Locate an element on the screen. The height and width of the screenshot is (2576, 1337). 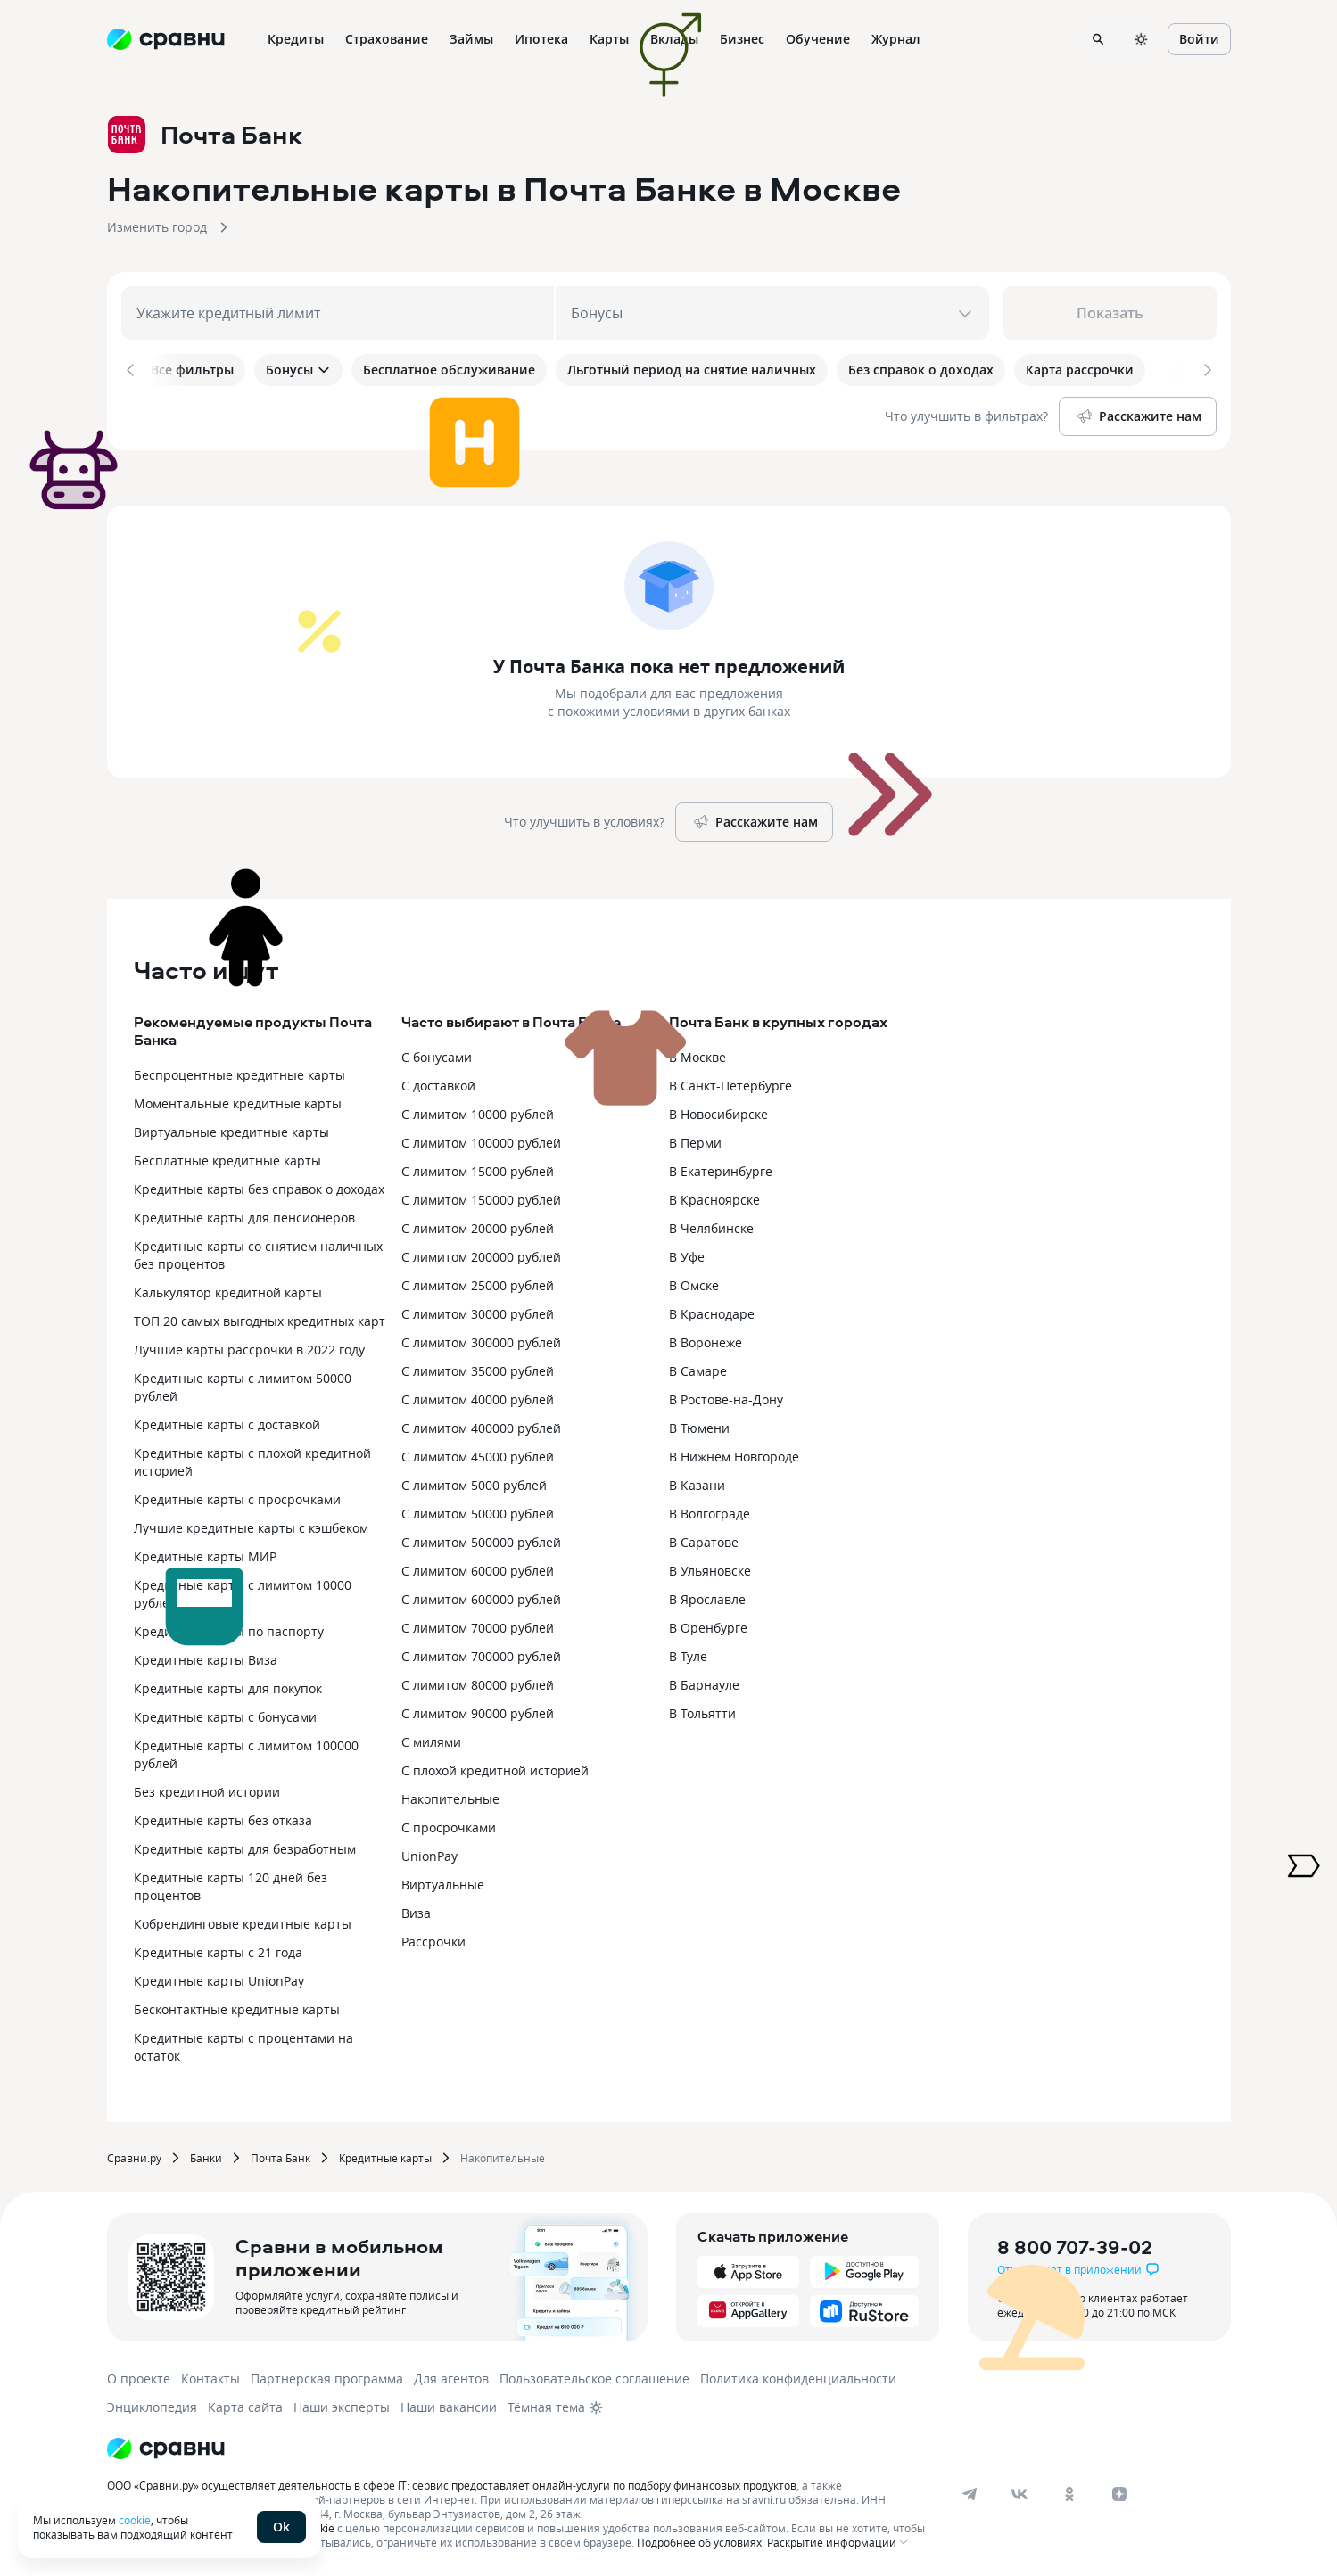
indicates a hospital or medical facility nearby is located at coordinates (475, 442).